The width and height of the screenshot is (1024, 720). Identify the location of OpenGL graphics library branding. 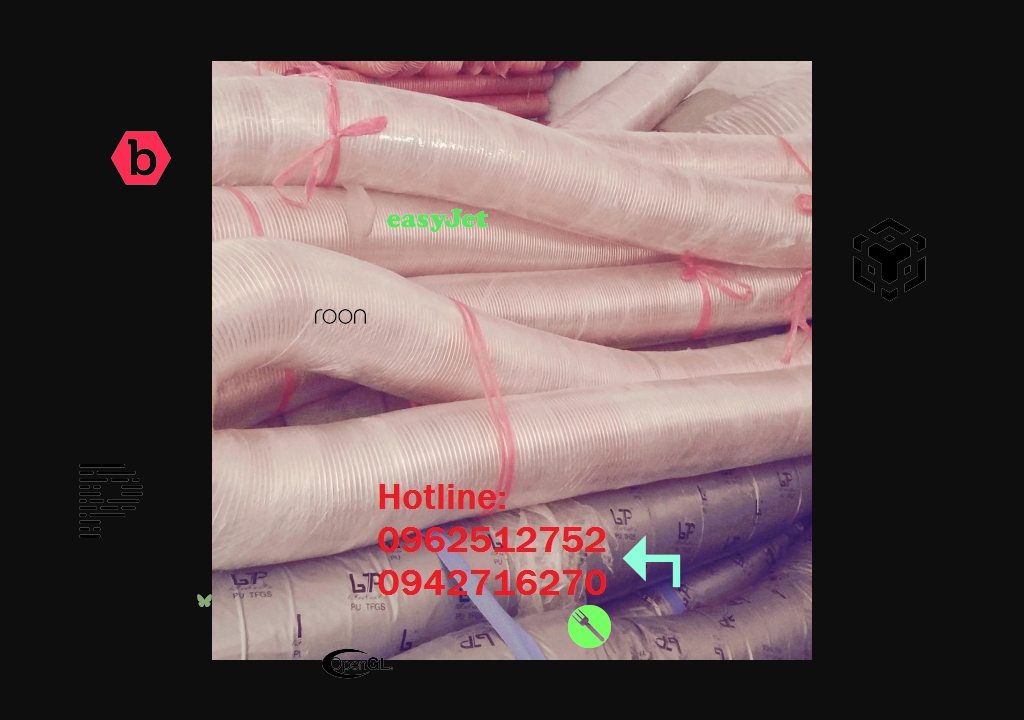
(357, 663).